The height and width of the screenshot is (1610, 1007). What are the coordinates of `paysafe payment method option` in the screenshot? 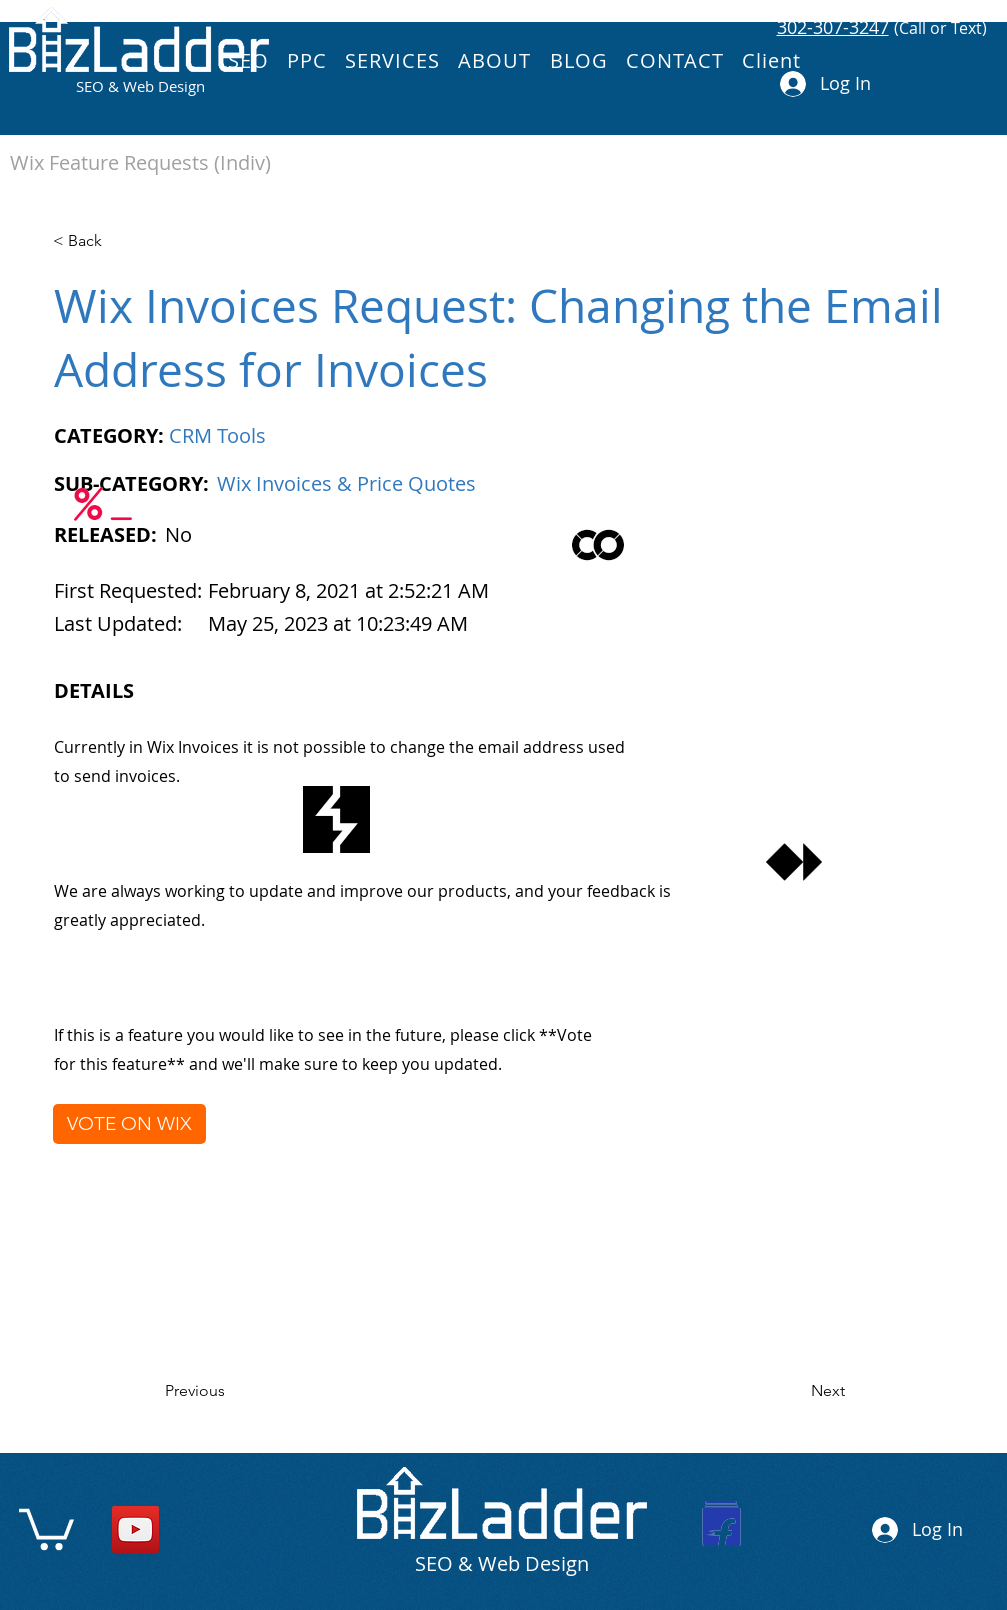 It's located at (794, 862).